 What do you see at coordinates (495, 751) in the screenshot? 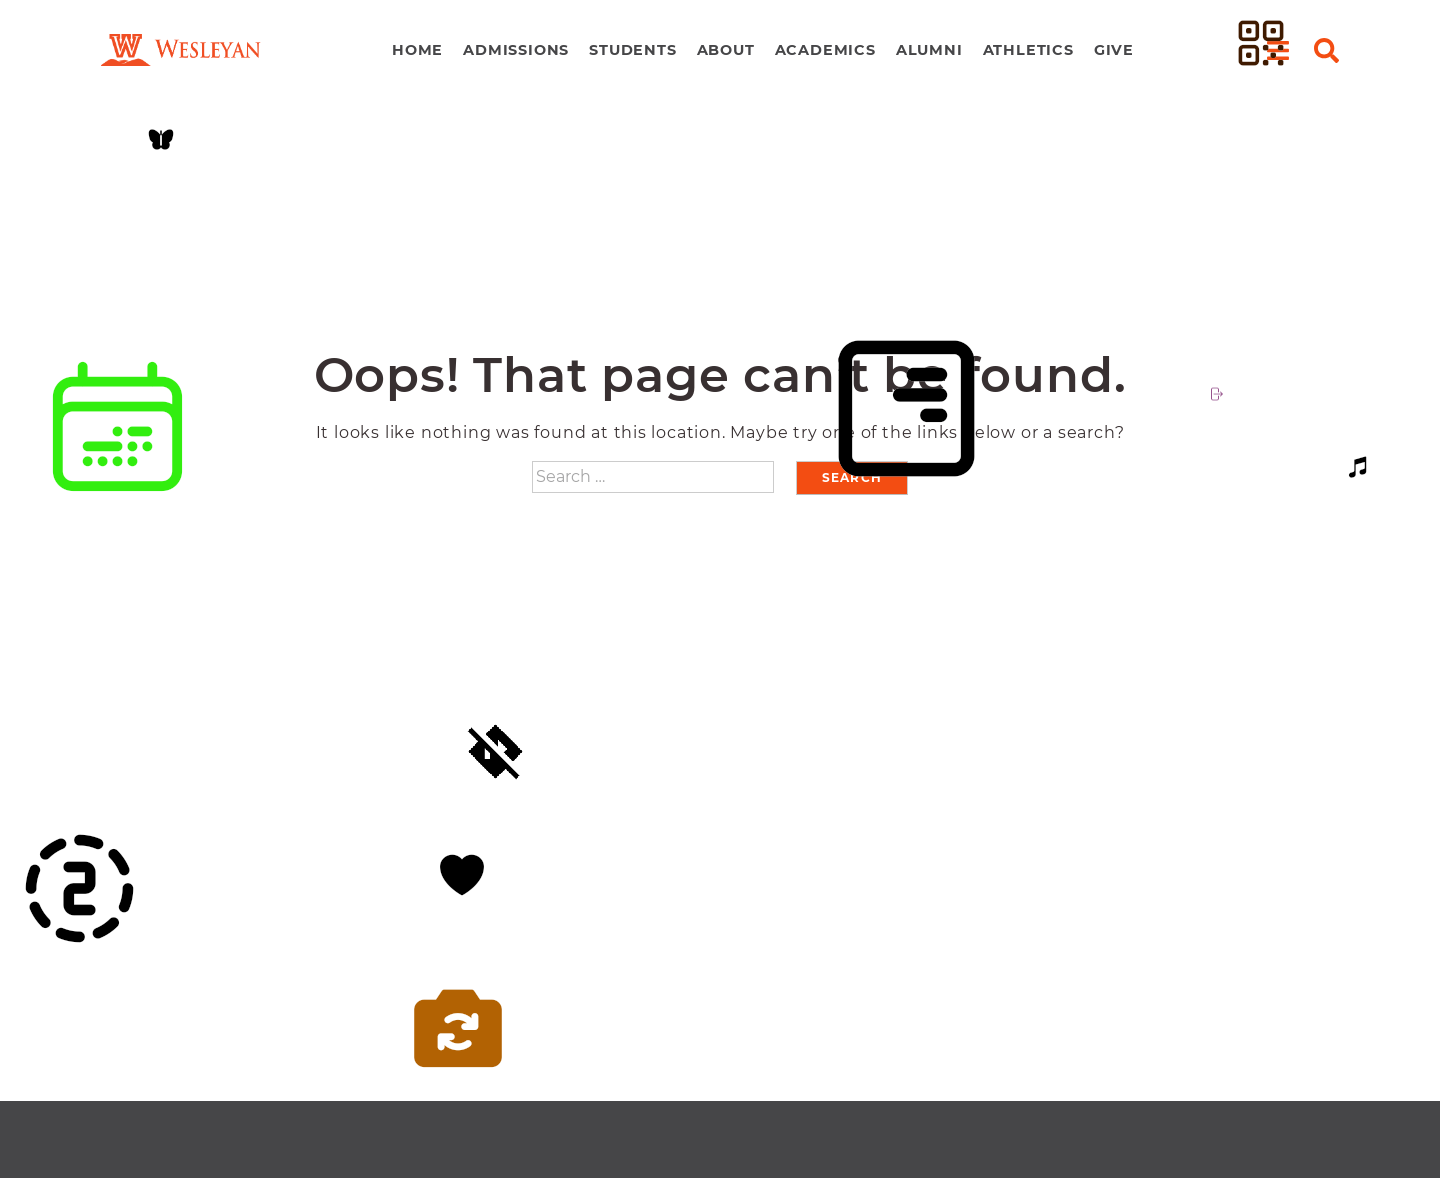
I see `directions are unavailable or disabled` at bounding box center [495, 751].